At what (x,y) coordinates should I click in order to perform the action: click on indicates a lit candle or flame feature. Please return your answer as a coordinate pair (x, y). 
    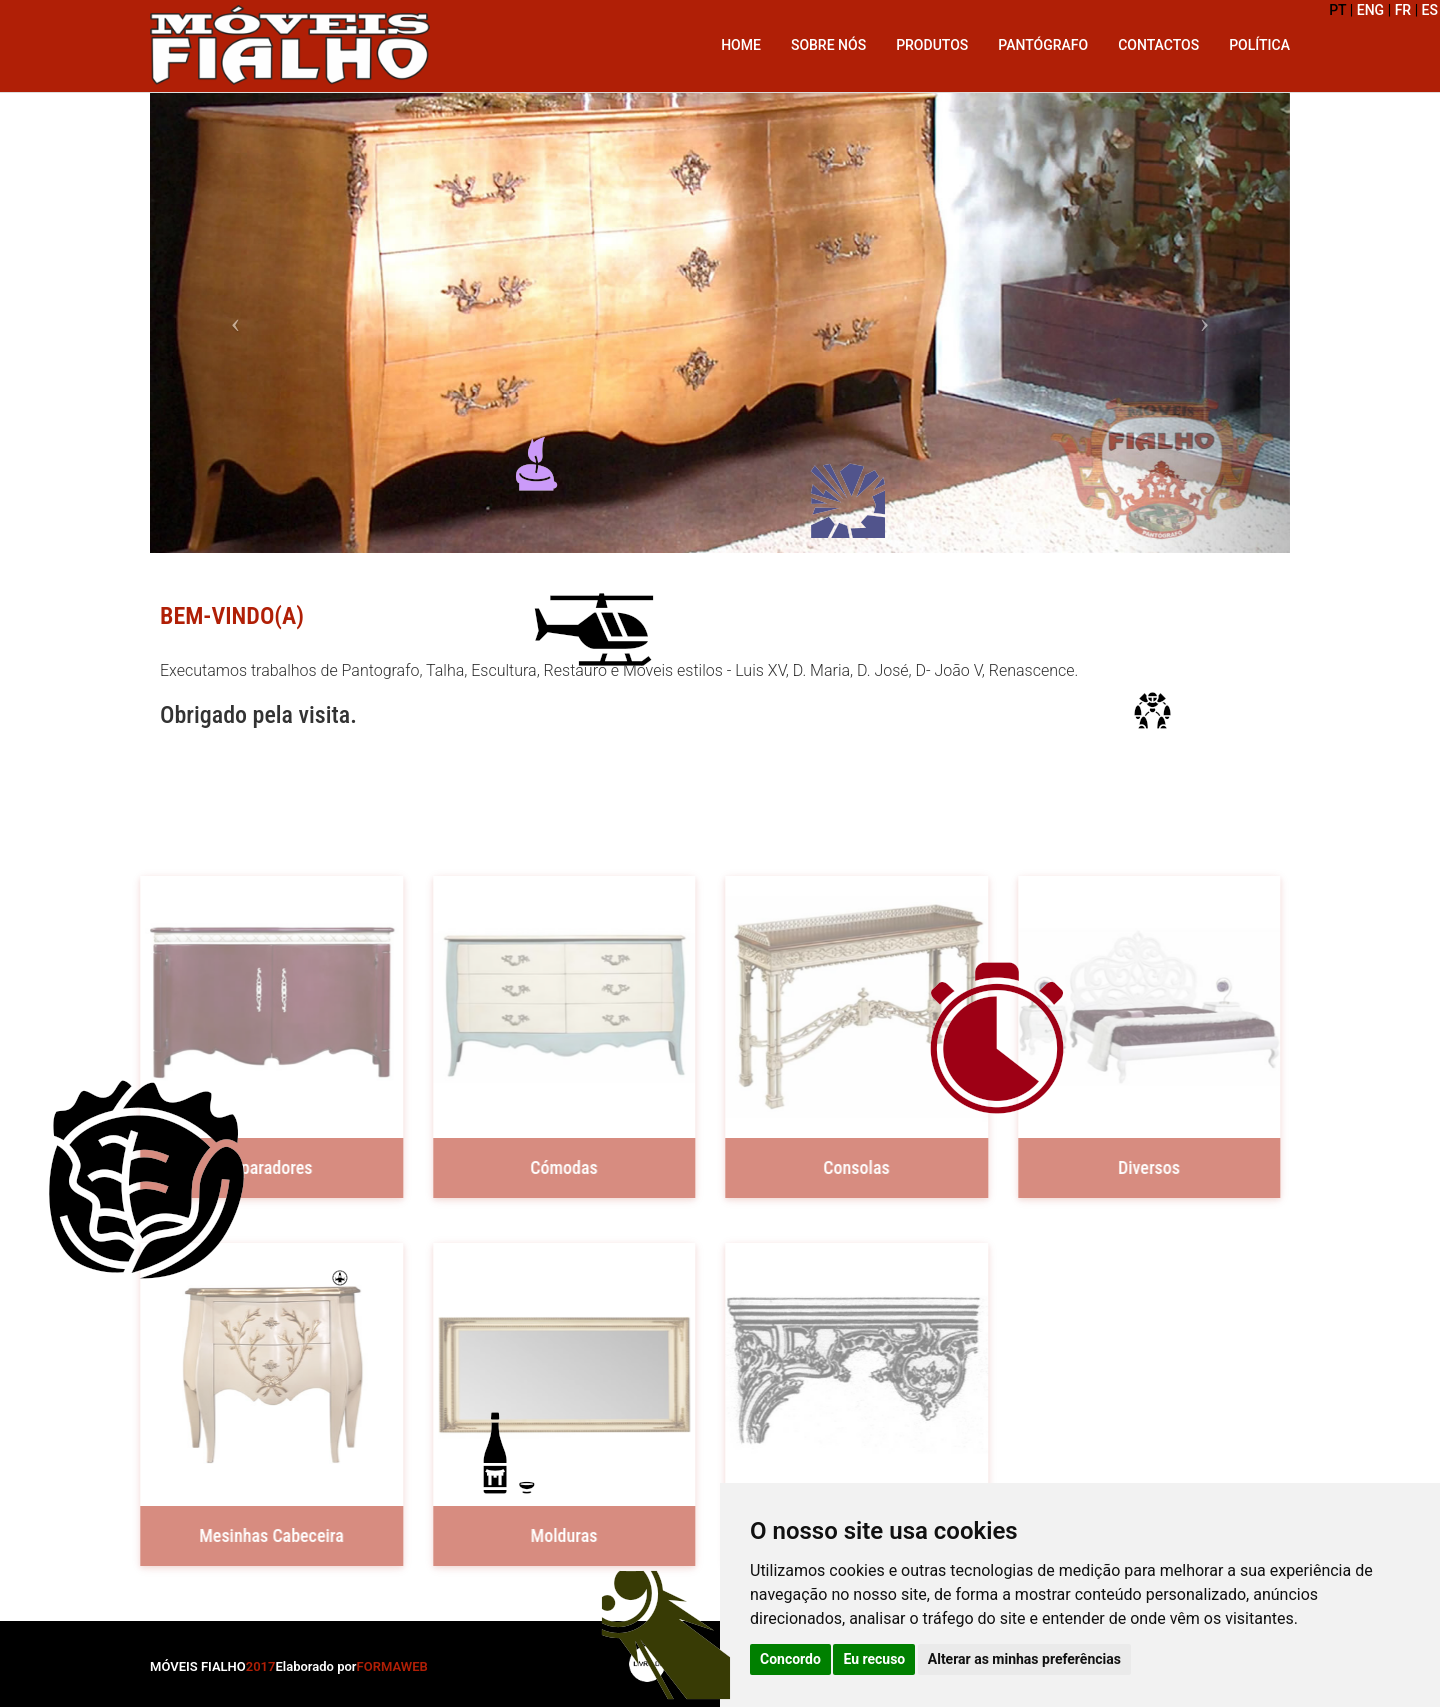
    Looking at the image, I should click on (536, 464).